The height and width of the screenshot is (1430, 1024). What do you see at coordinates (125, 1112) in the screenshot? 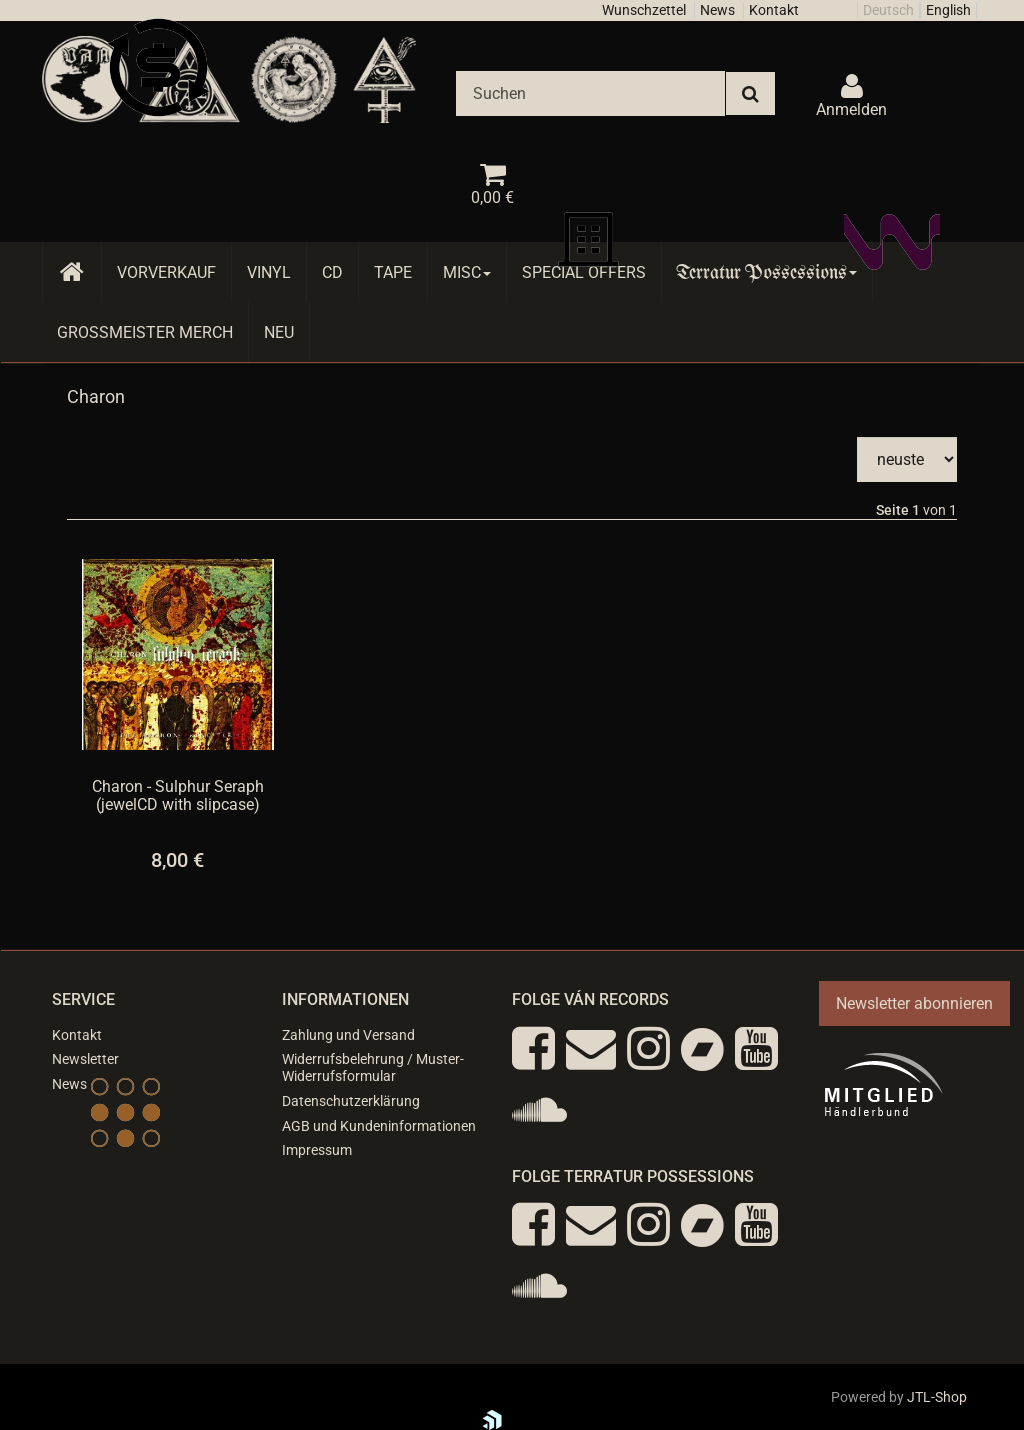
I see `open tailscale vpn settings` at bounding box center [125, 1112].